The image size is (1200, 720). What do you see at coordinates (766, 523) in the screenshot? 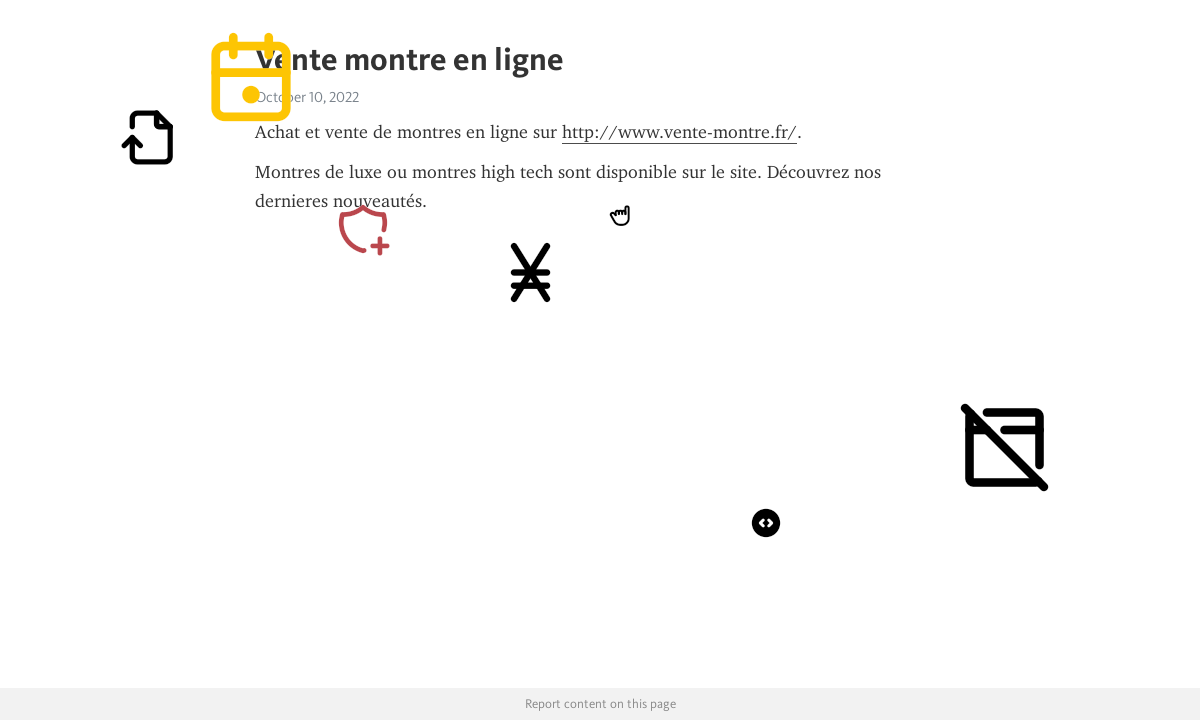
I see `access code editor or developer tools` at bounding box center [766, 523].